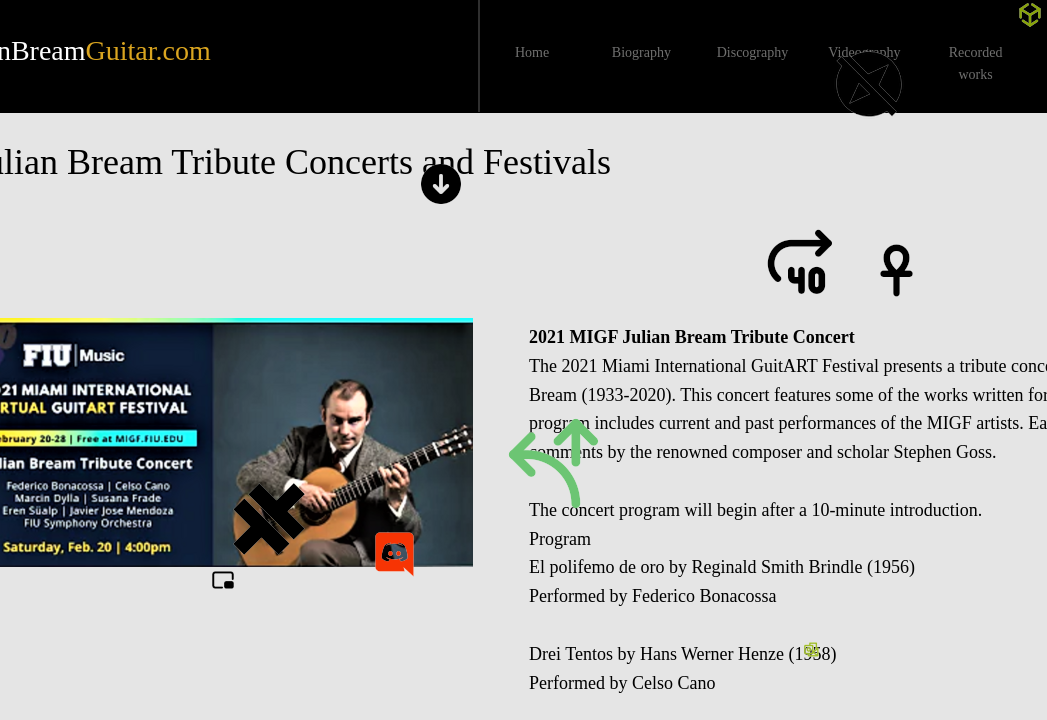 The width and height of the screenshot is (1047, 720). Describe the element at coordinates (394, 554) in the screenshot. I see `open Discord` at that location.